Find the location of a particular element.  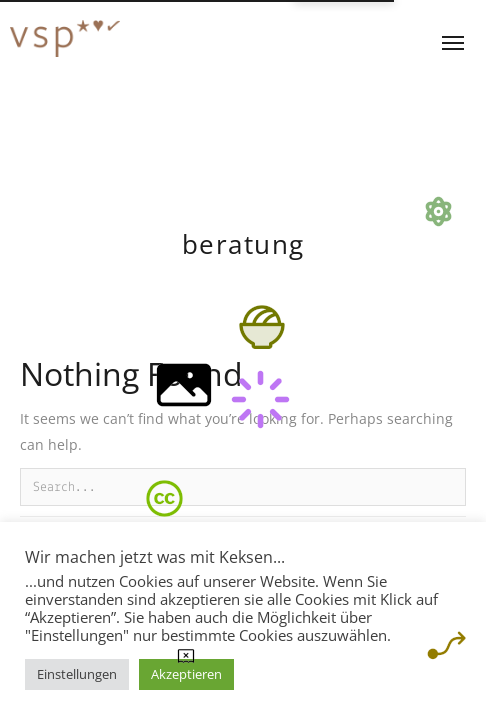

creative commons license indicator is located at coordinates (164, 498).